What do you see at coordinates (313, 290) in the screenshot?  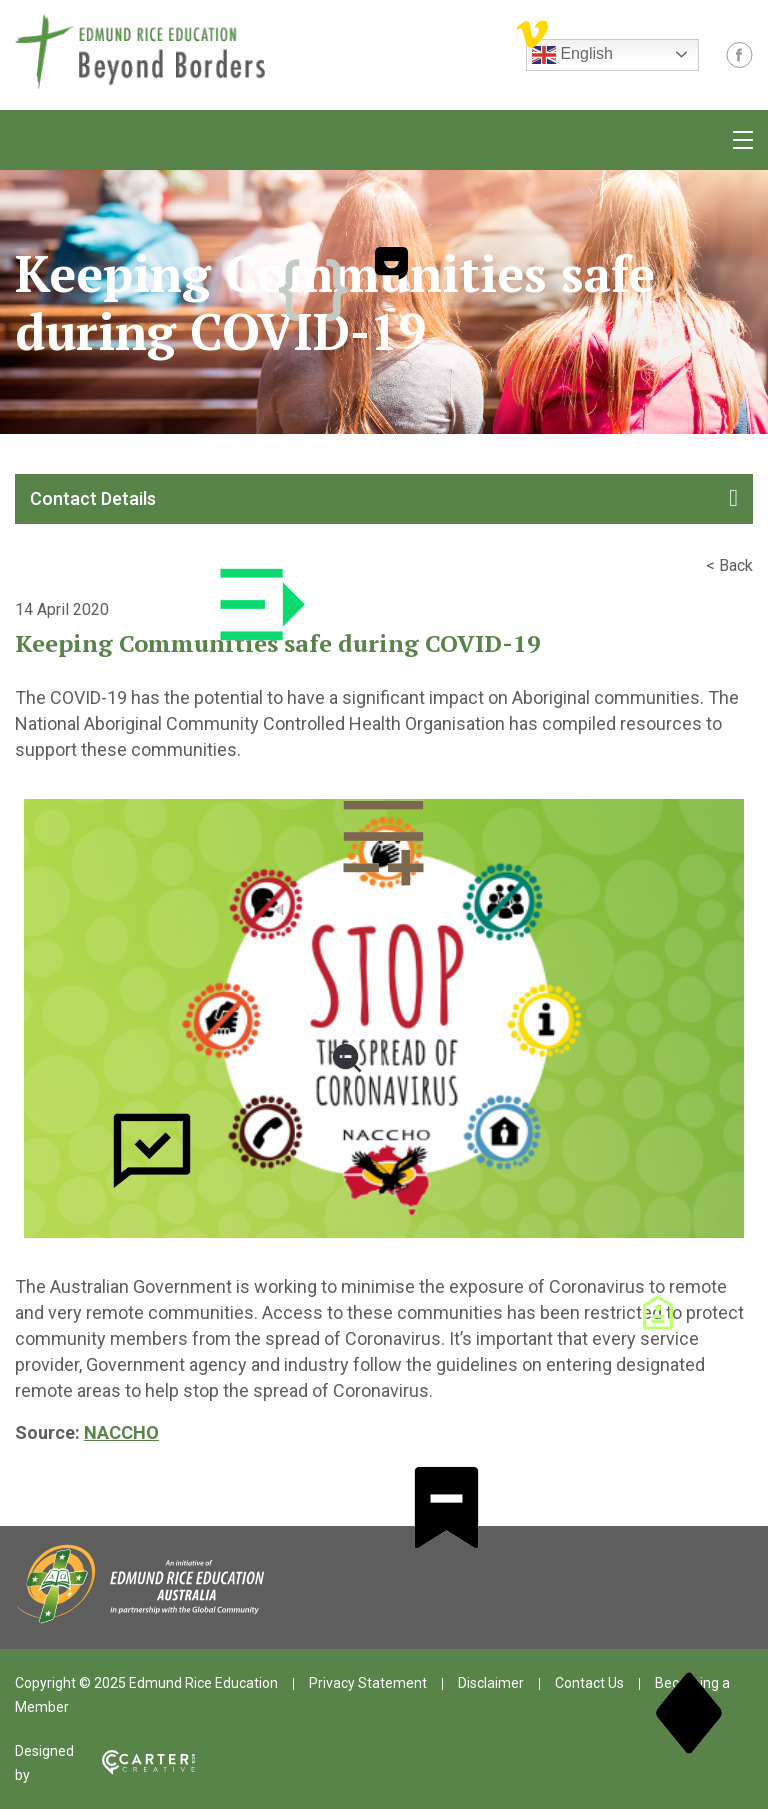 I see `access code editor or development tools` at bounding box center [313, 290].